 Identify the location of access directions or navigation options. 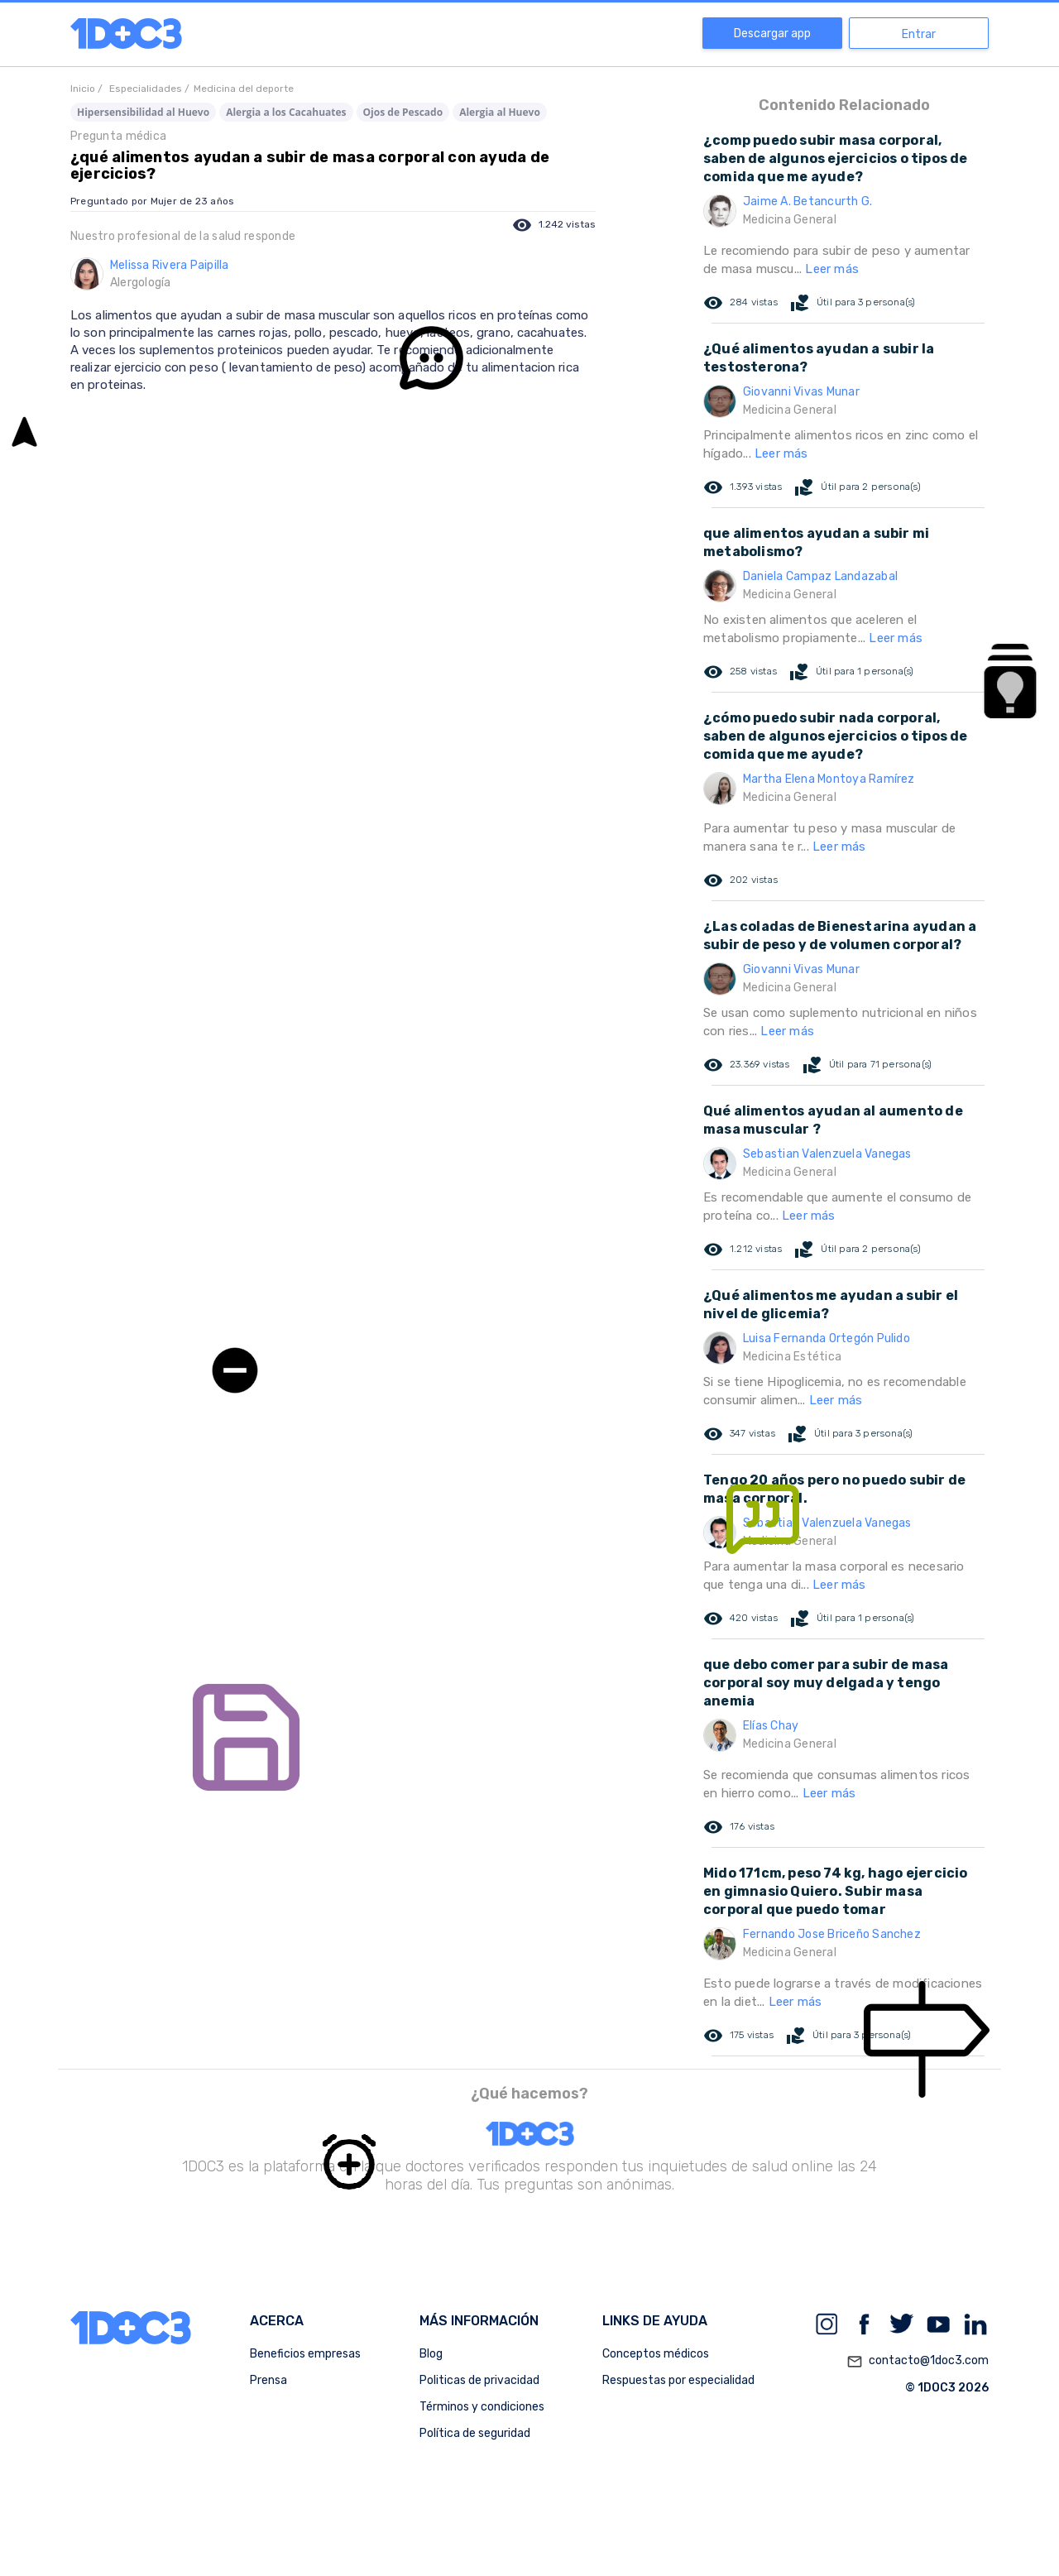
(922, 2039).